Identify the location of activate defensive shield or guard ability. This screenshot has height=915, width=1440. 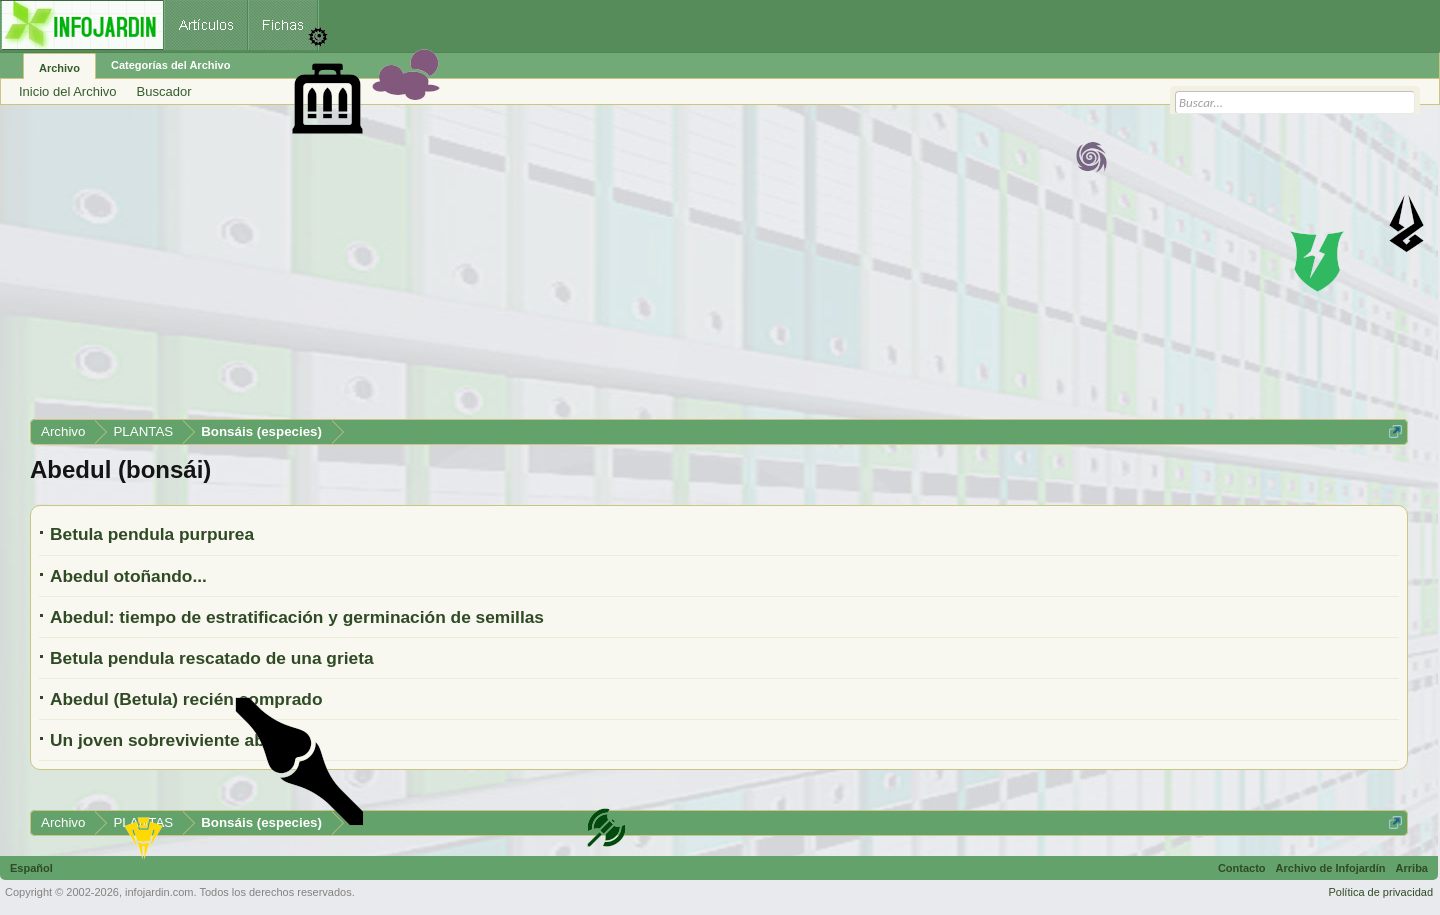
(143, 838).